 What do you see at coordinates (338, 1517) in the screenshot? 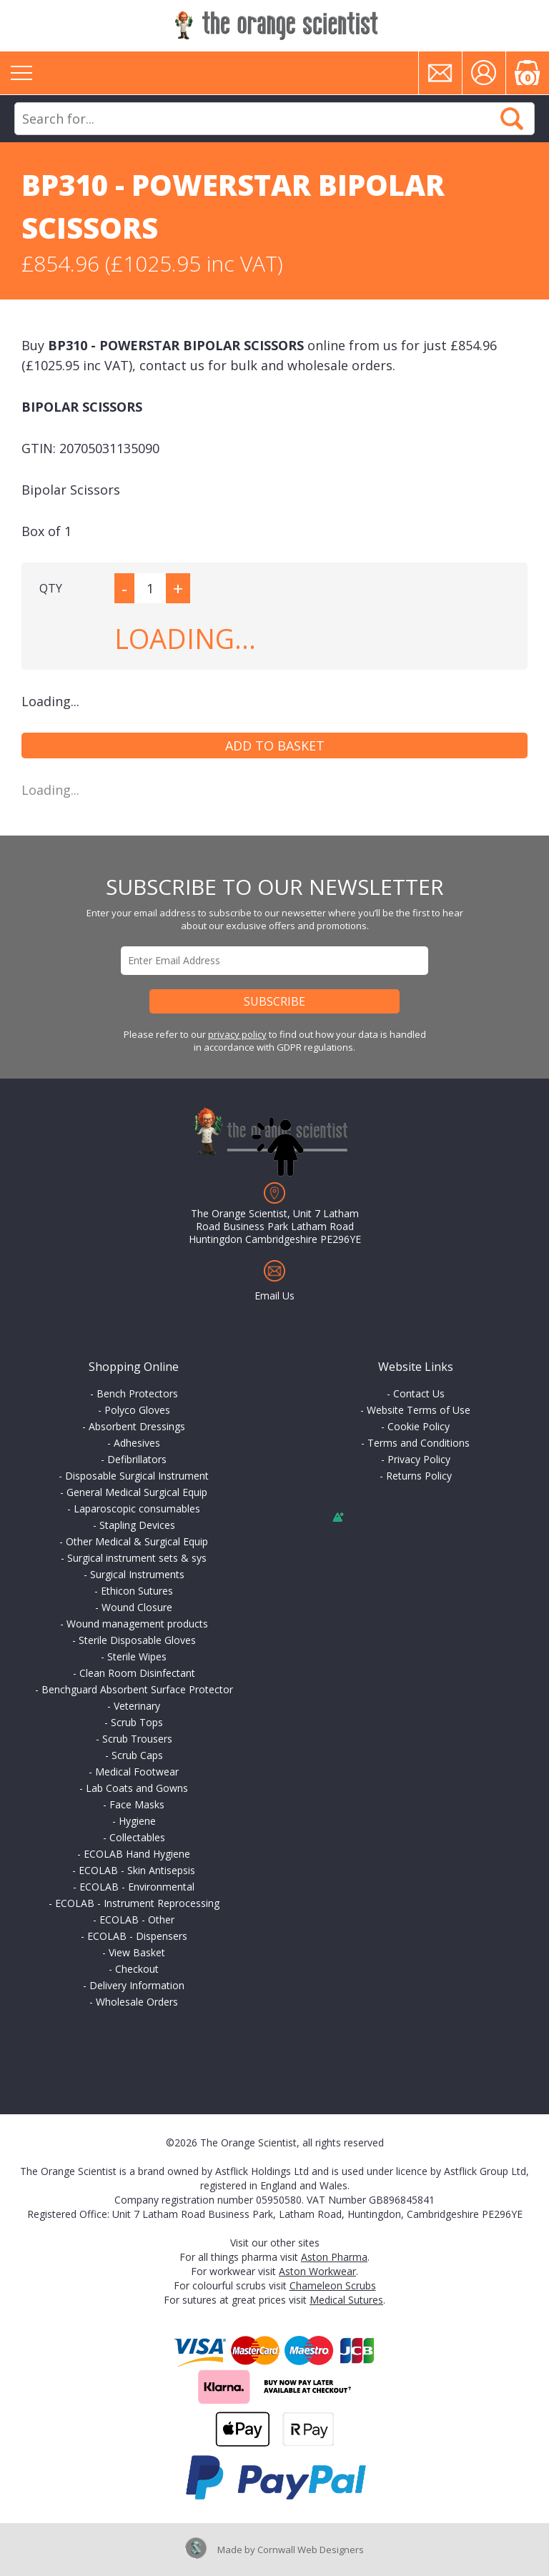
I see `view photos or gallery` at bounding box center [338, 1517].